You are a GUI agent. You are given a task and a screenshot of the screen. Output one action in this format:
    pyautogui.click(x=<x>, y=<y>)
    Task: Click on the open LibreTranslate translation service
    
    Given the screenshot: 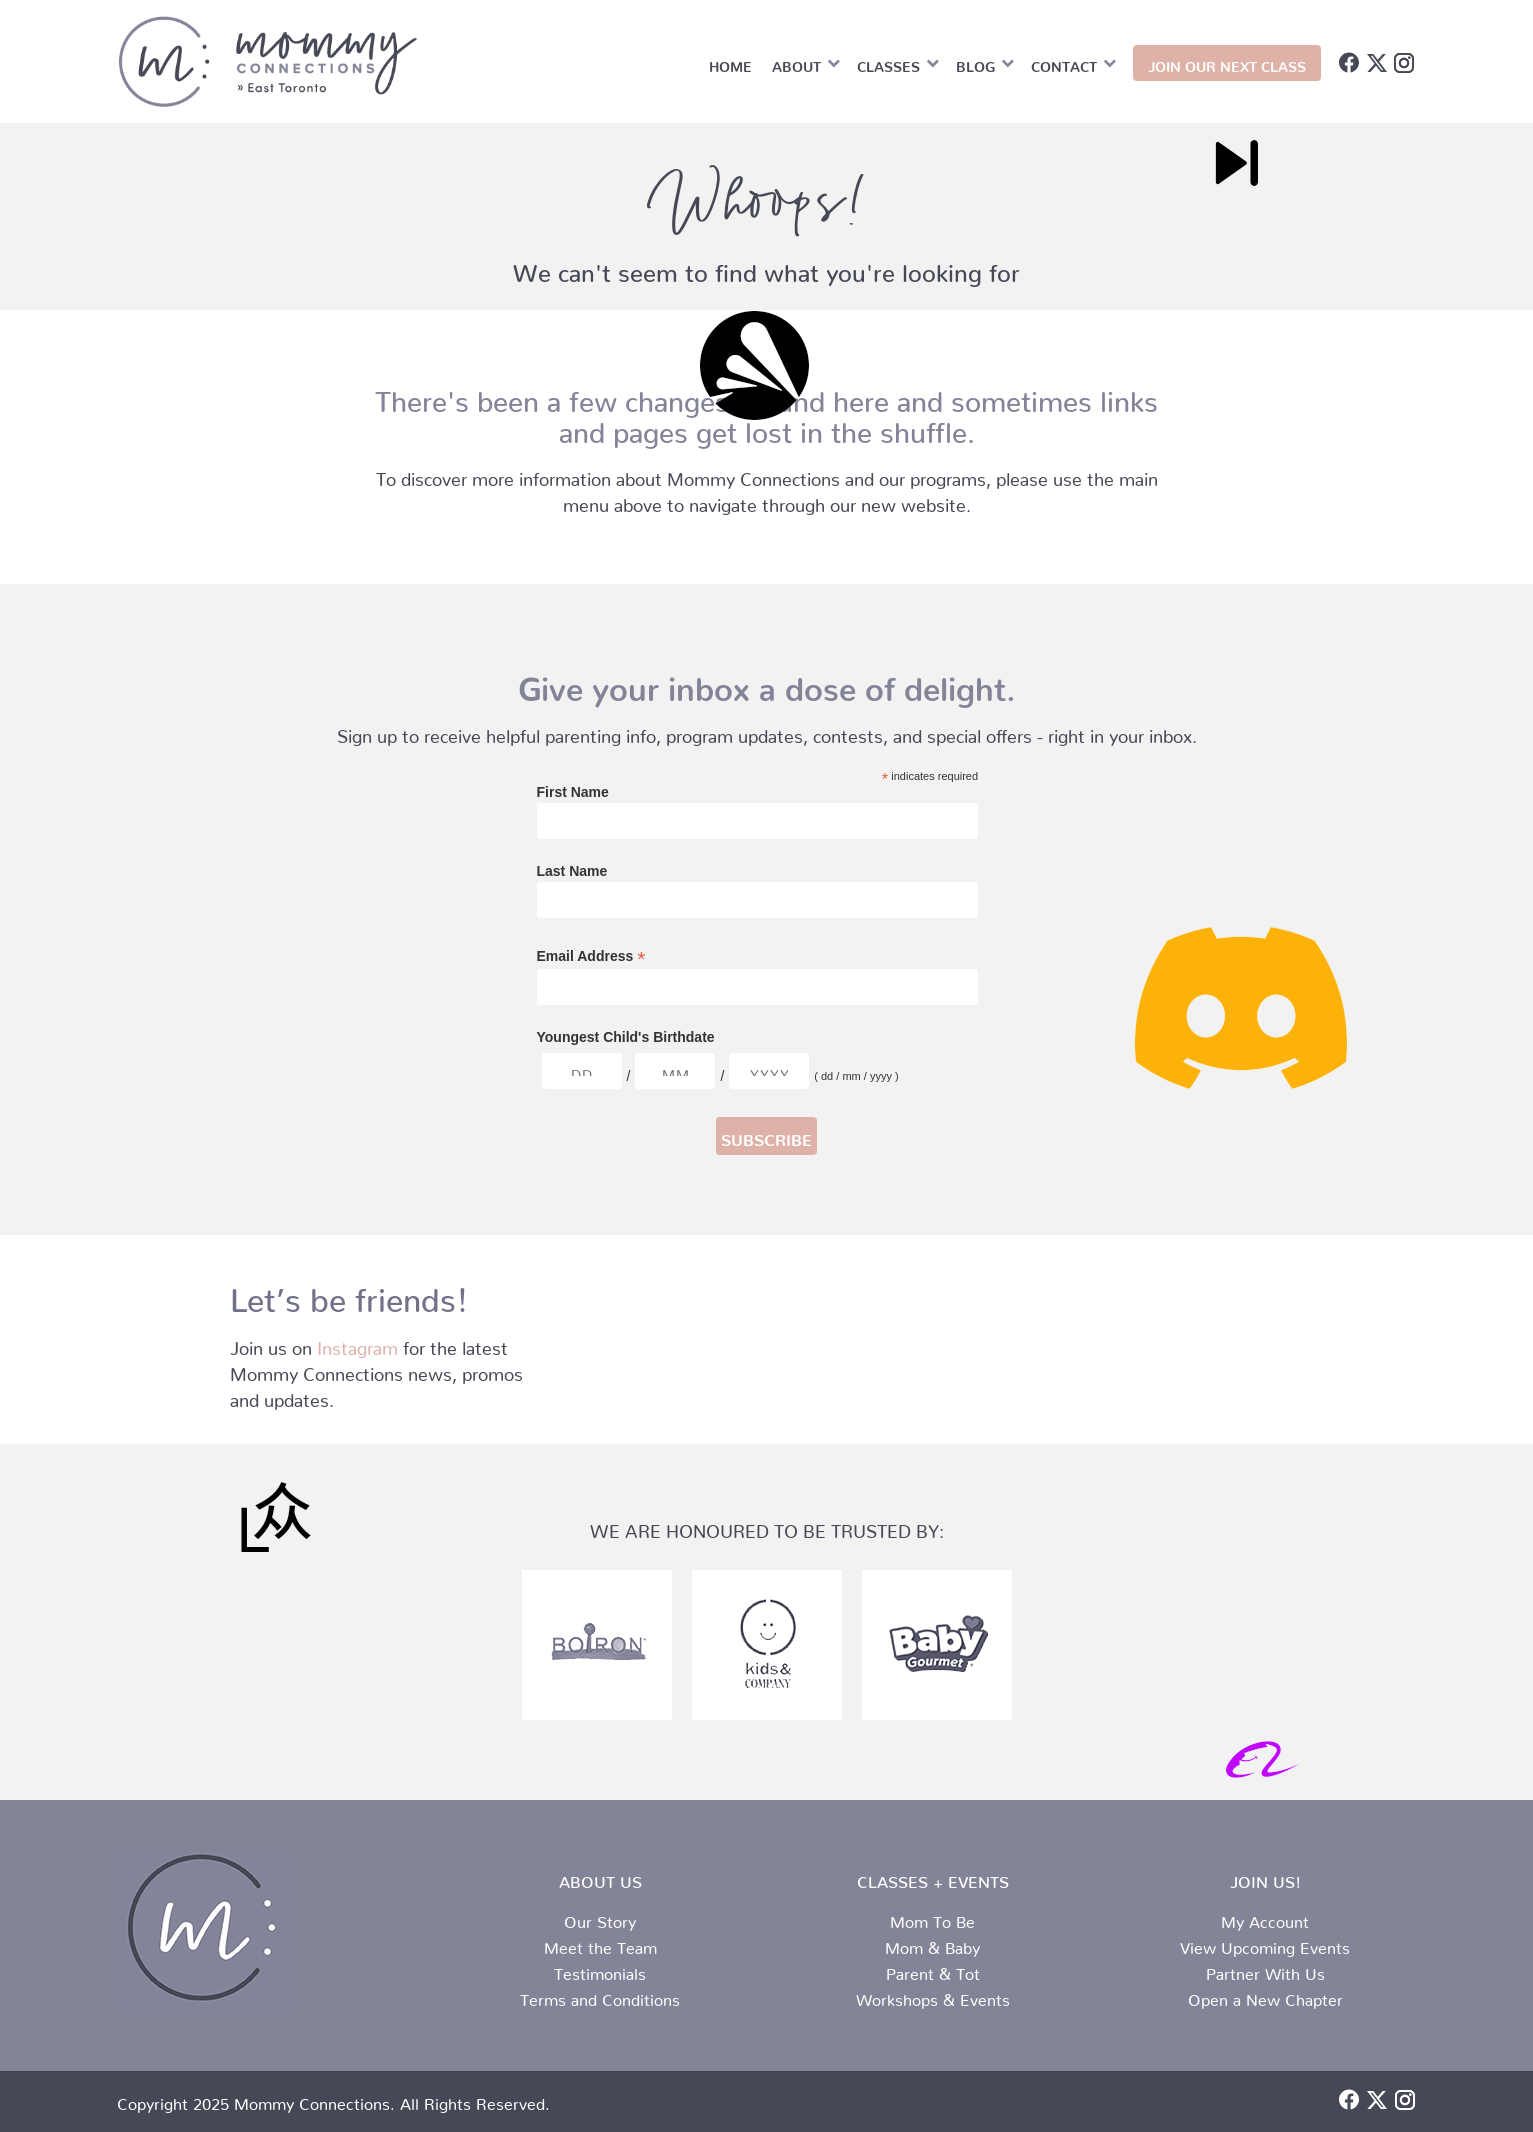 What is the action you would take?
    pyautogui.click(x=276, y=1517)
    